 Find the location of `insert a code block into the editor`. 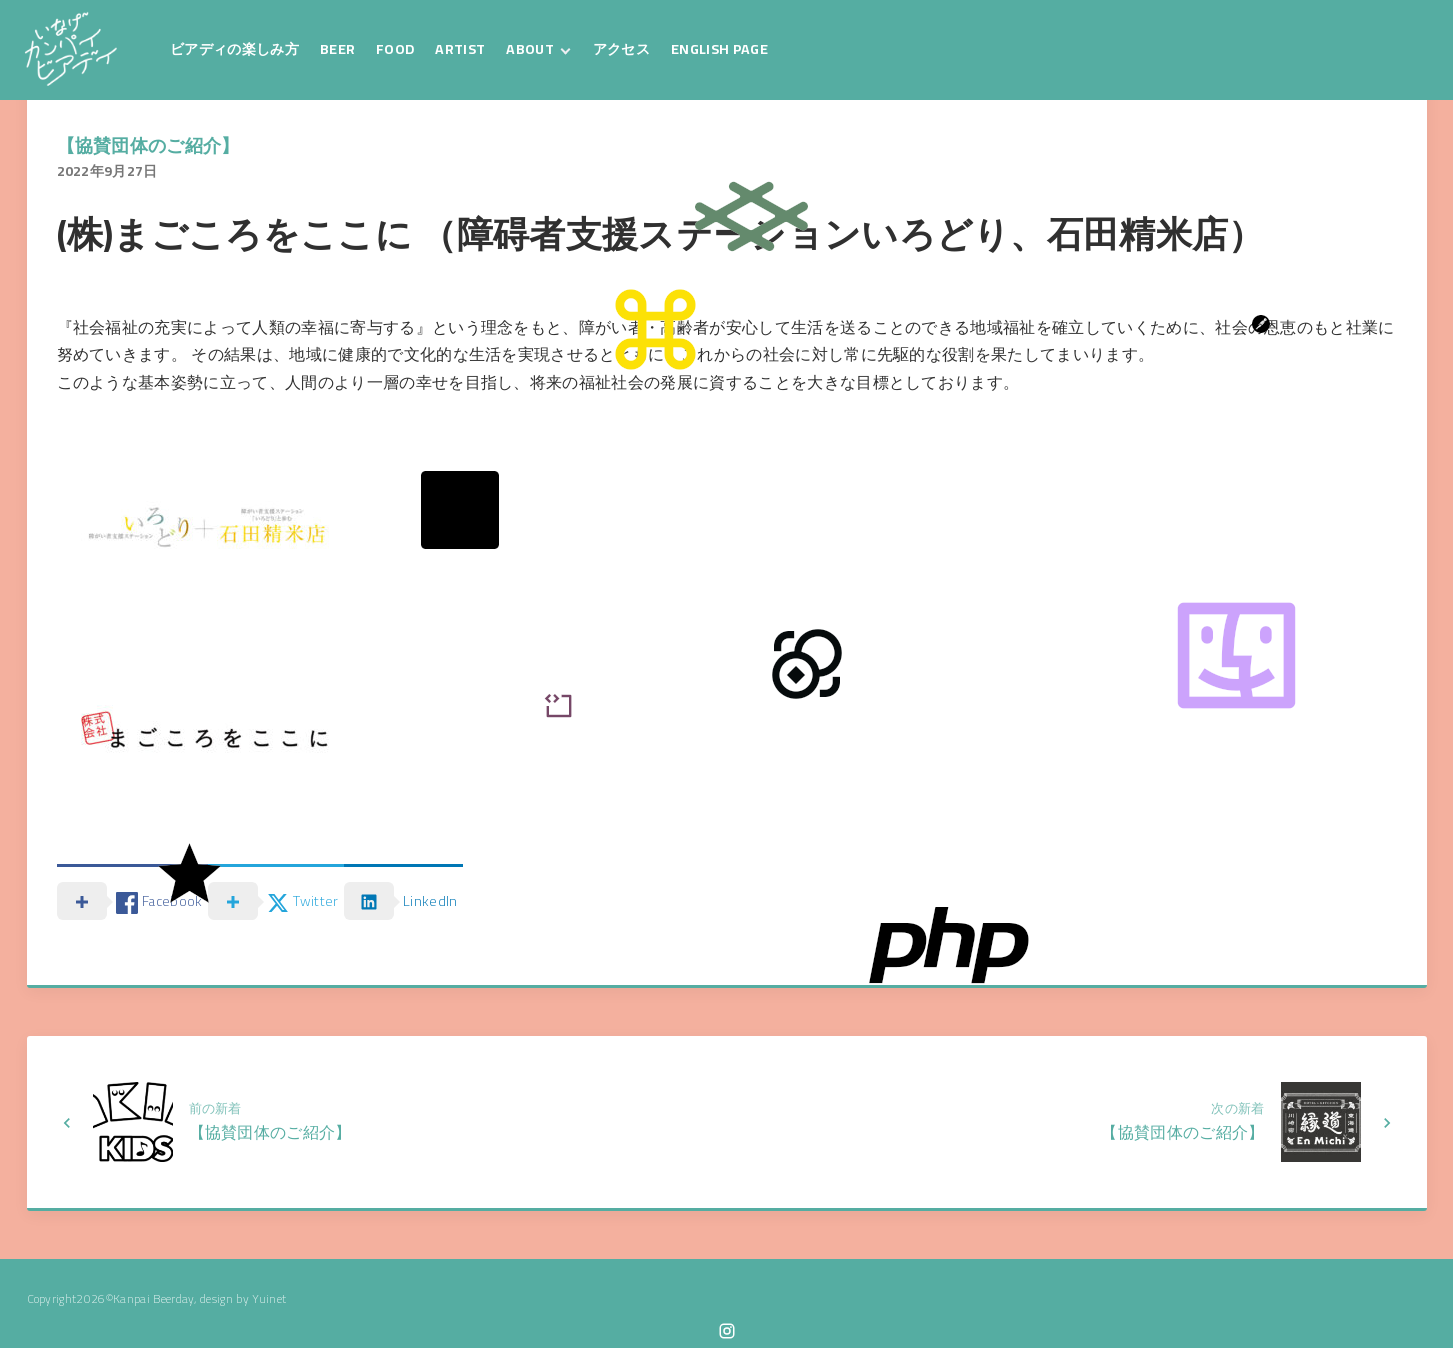

insert a code block into the editor is located at coordinates (559, 706).